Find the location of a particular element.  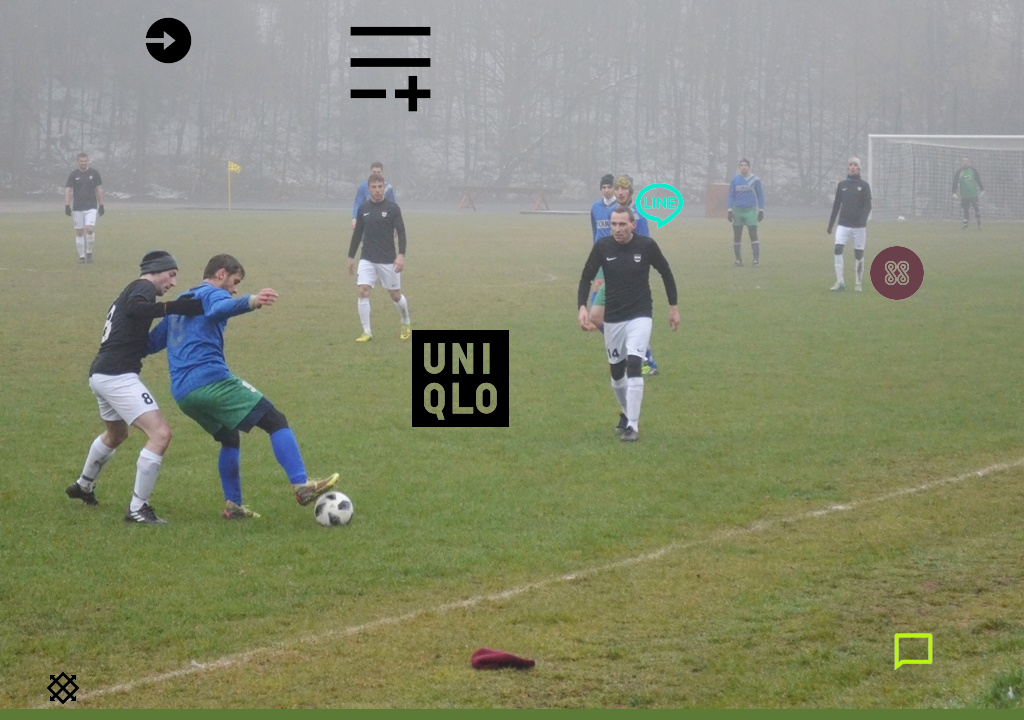

open the LINE messaging app is located at coordinates (659, 205).